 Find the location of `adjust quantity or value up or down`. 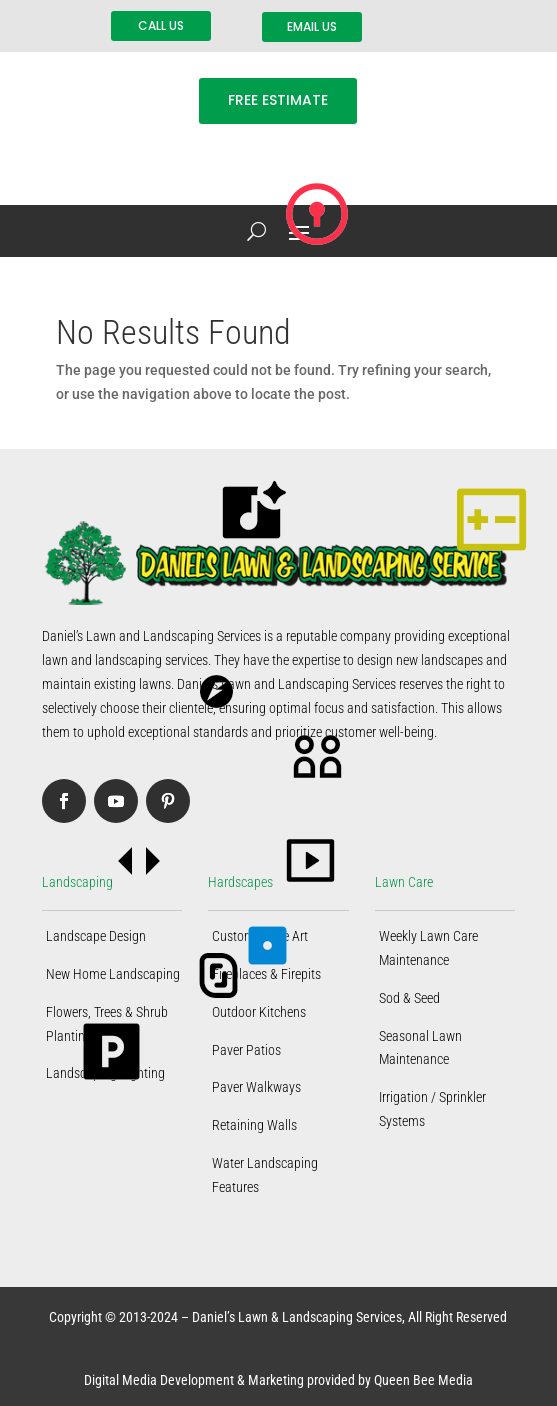

adjust quantity or value up or down is located at coordinates (491, 519).